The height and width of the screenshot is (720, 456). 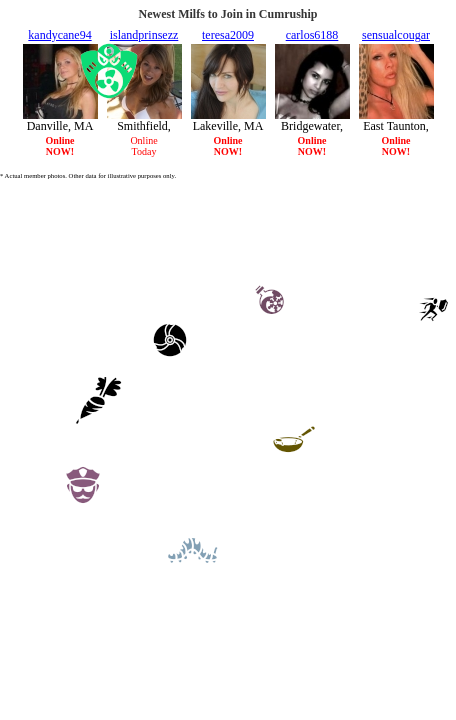 What do you see at coordinates (98, 400) in the screenshot?
I see `indicates a vegetable or garden item in a game inventory` at bounding box center [98, 400].